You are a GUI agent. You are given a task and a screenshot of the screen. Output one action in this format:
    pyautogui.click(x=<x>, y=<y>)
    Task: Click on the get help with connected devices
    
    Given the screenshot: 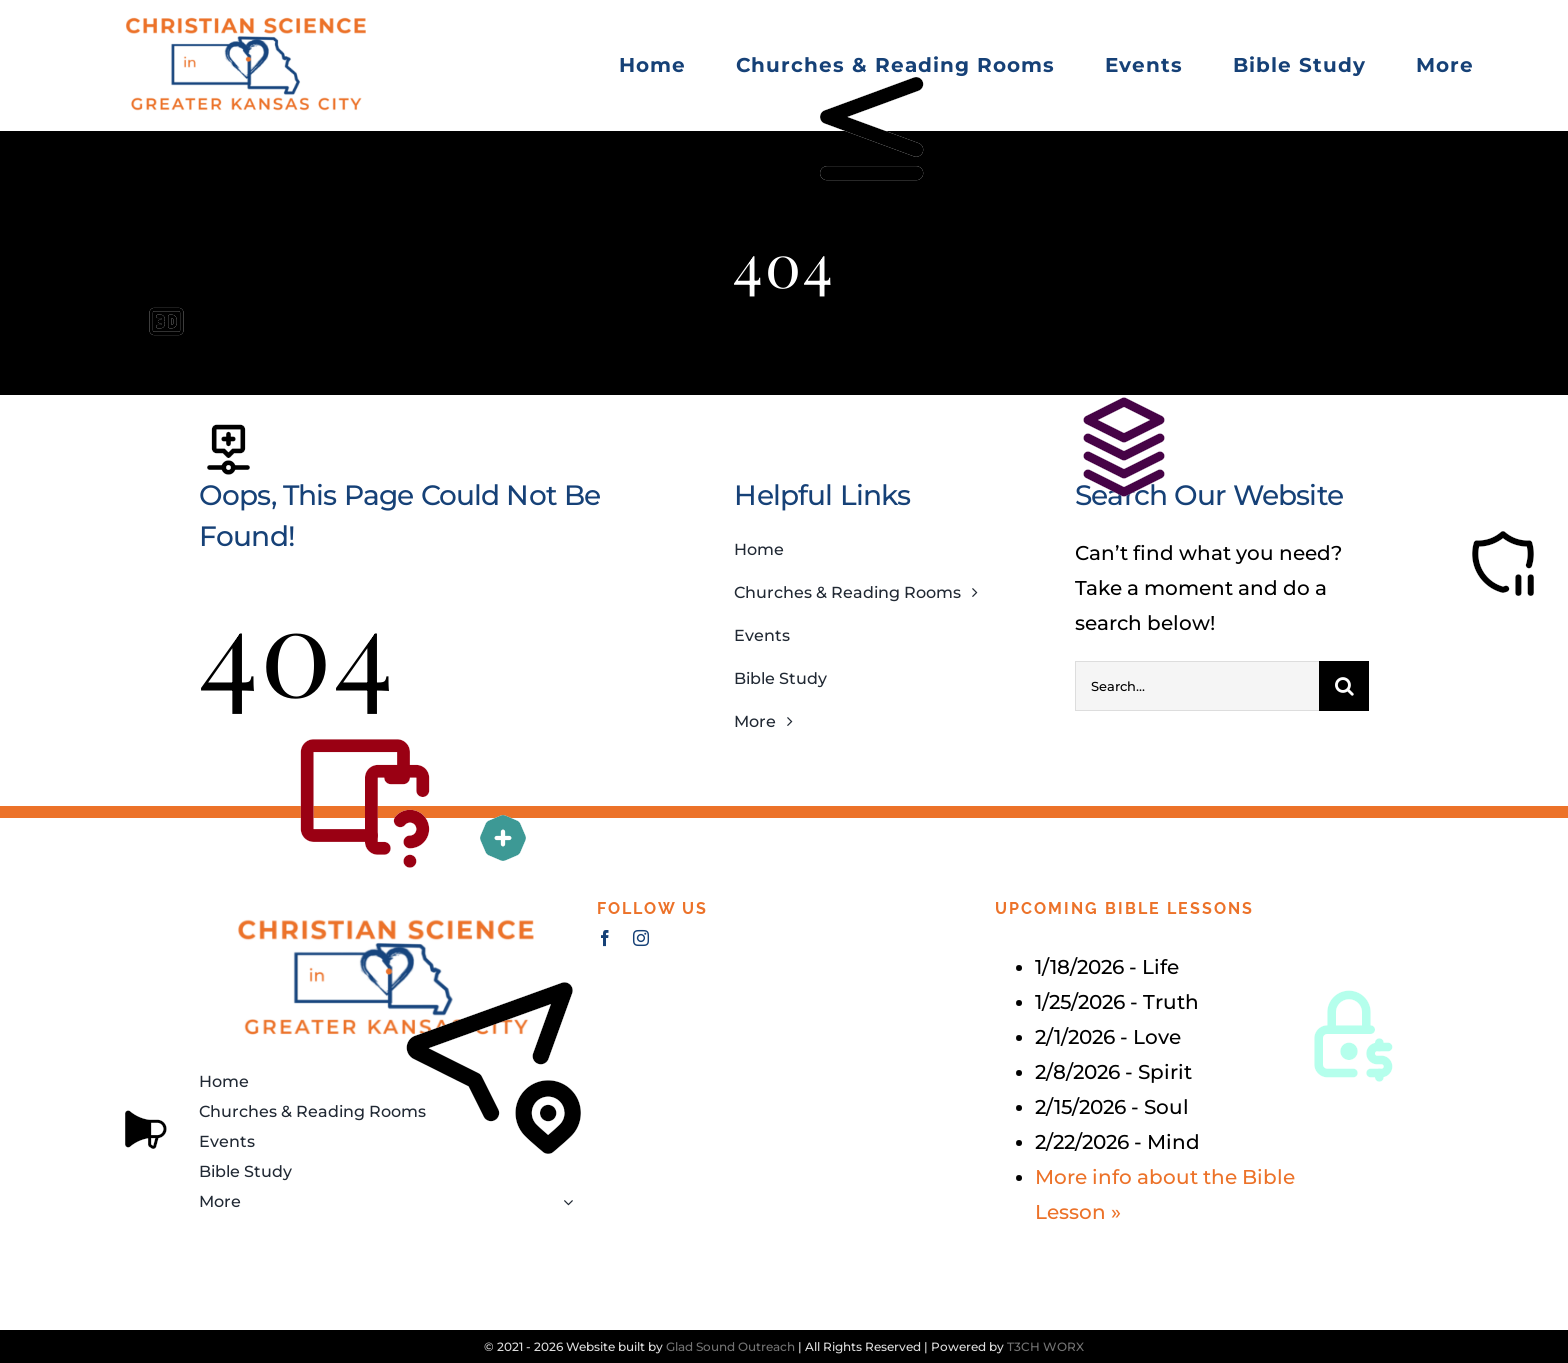 What is the action you would take?
    pyautogui.click(x=365, y=797)
    